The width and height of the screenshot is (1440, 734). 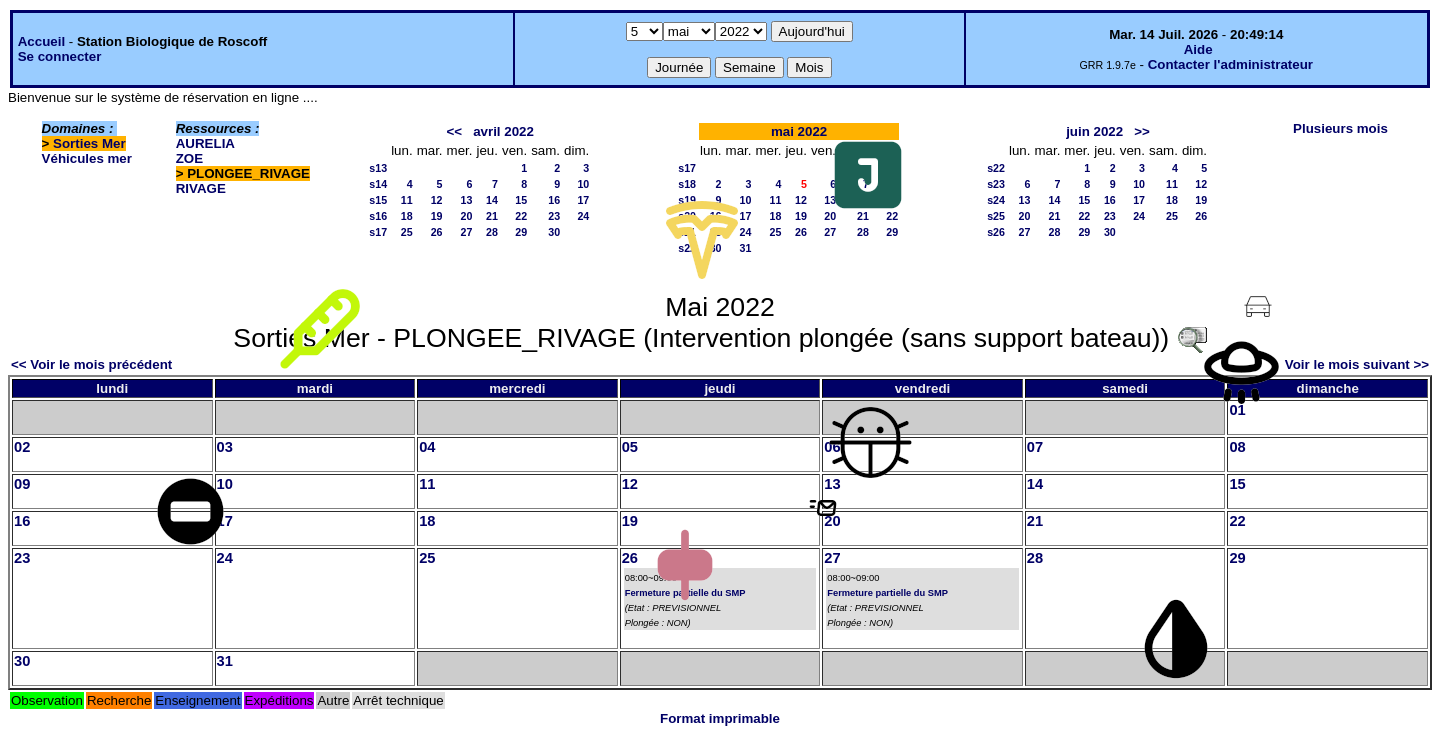 What do you see at coordinates (1258, 307) in the screenshot?
I see `access vehicle or car-related features` at bounding box center [1258, 307].